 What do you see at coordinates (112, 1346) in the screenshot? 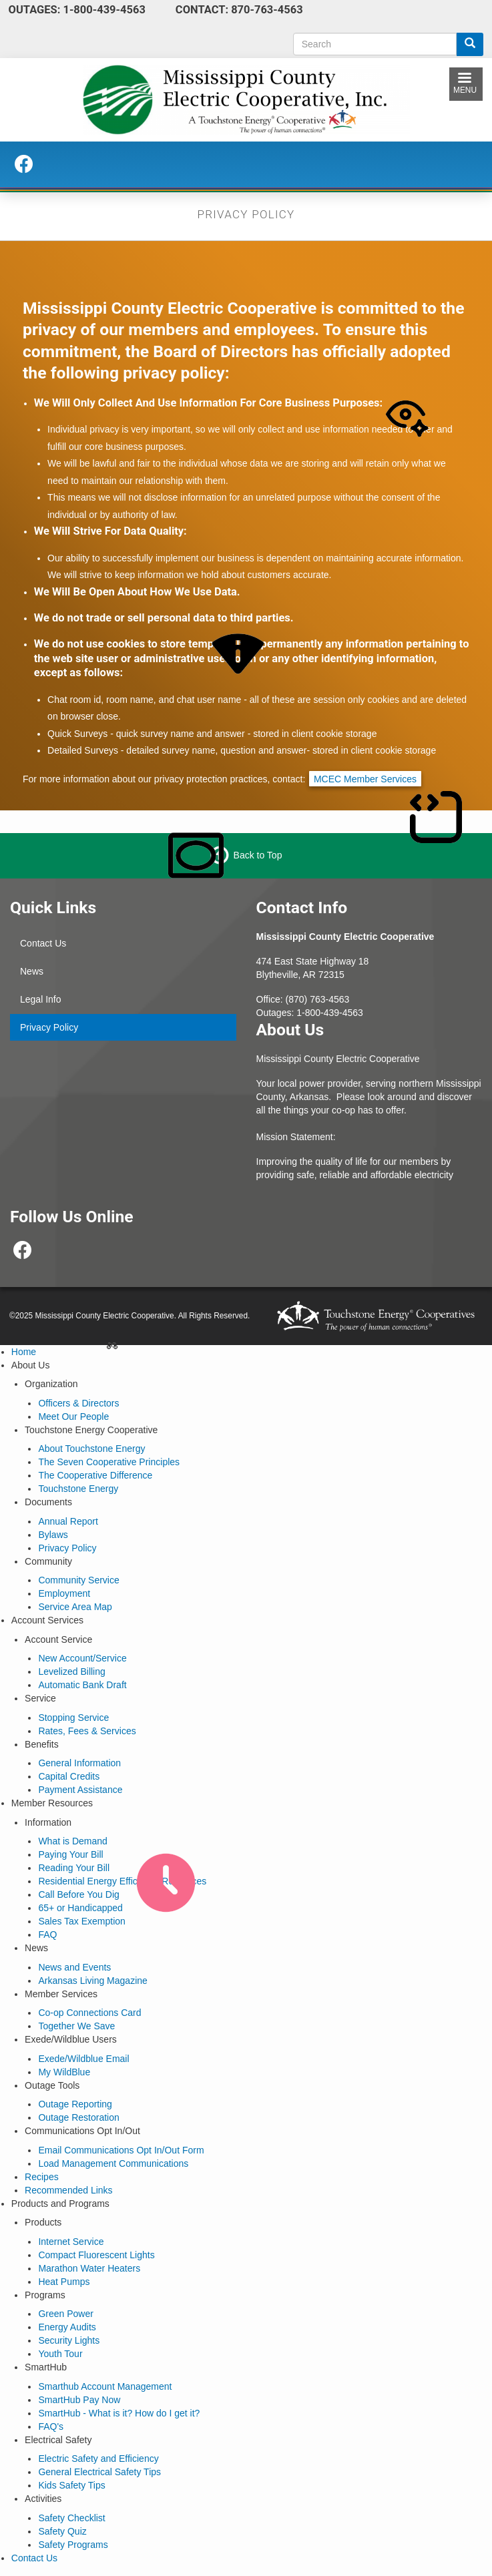
I see `access bike-sharing or cycling services` at bounding box center [112, 1346].